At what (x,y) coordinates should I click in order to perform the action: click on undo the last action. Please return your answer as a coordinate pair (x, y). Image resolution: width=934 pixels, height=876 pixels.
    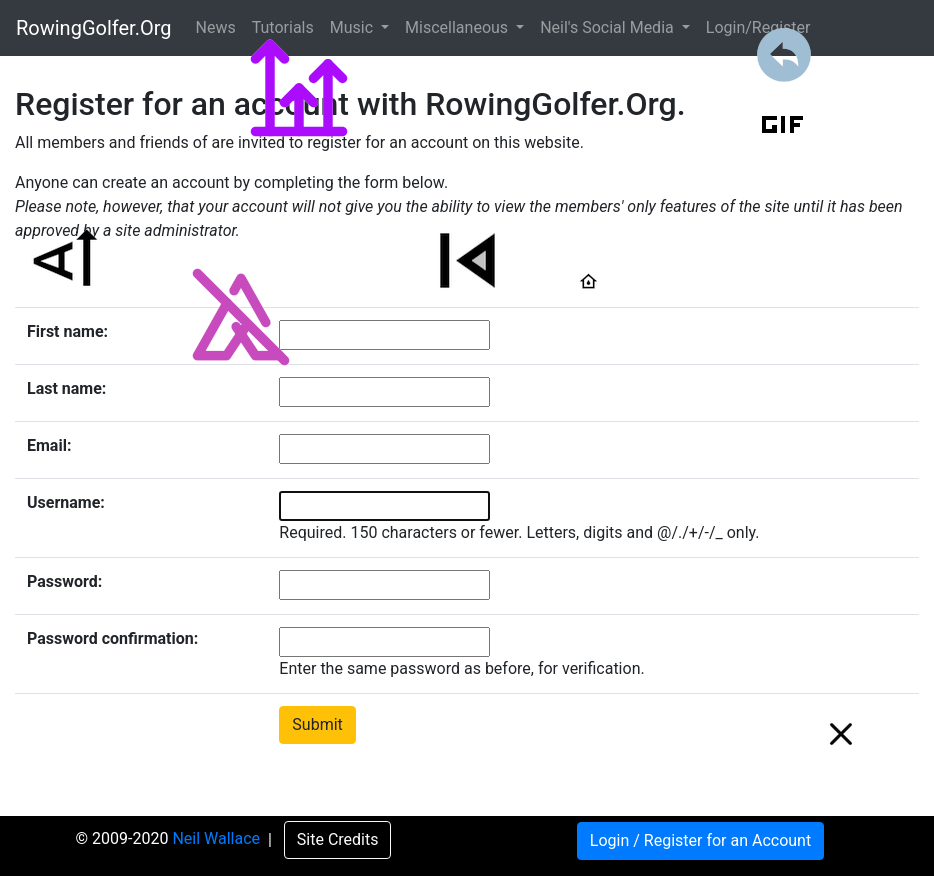
    Looking at the image, I should click on (784, 55).